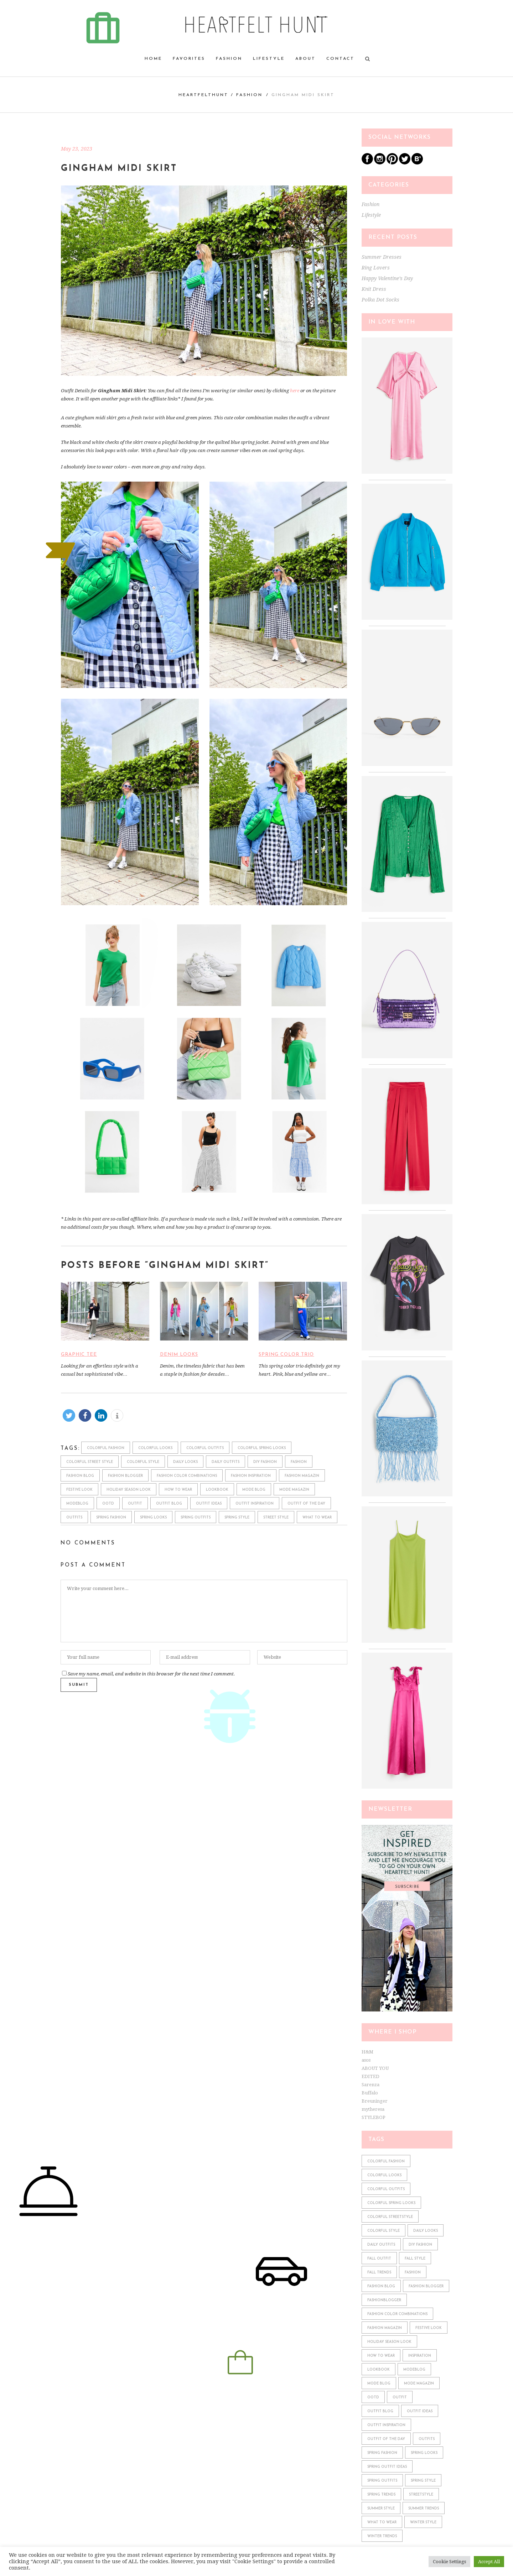 Image resolution: width=513 pixels, height=2576 pixels. What do you see at coordinates (281, 2270) in the screenshot?
I see `select car or vehicle mode` at bounding box center [281, 2270].